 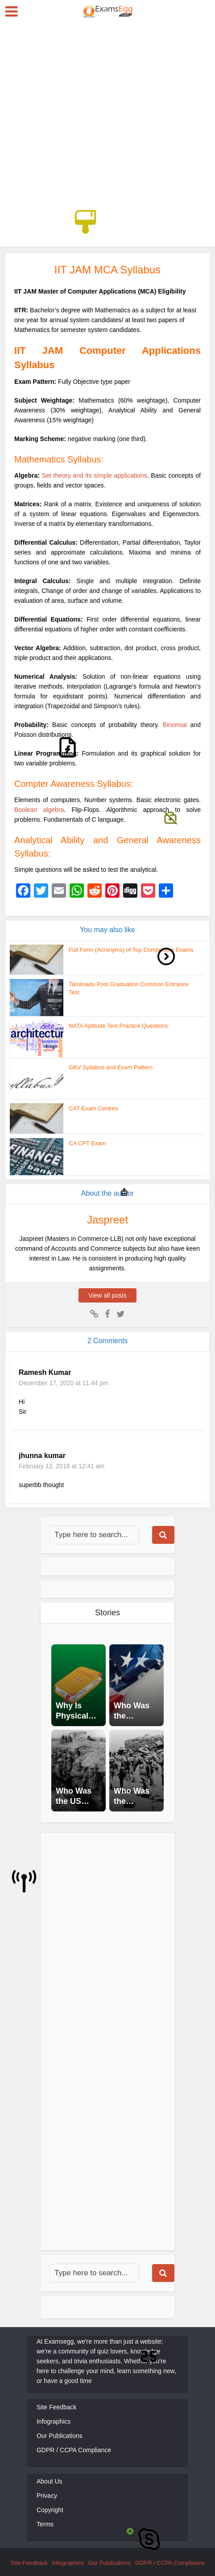 What do you see at coordinates (170, 818) in the screenshot?
I see `first aid or medical services unavailable` at bounding box center [170, 818].